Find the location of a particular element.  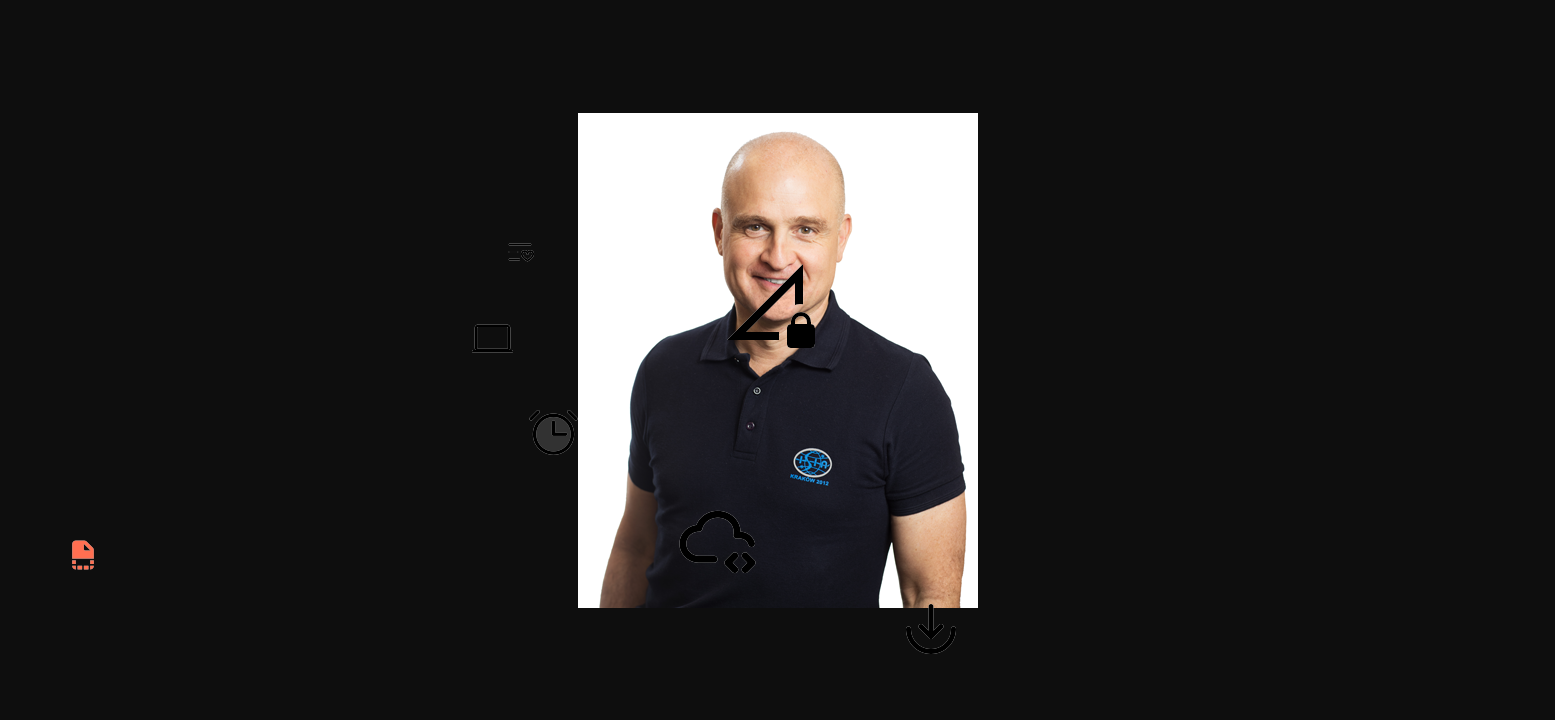

set an alarm or timer is located at coordinates (553, 432).